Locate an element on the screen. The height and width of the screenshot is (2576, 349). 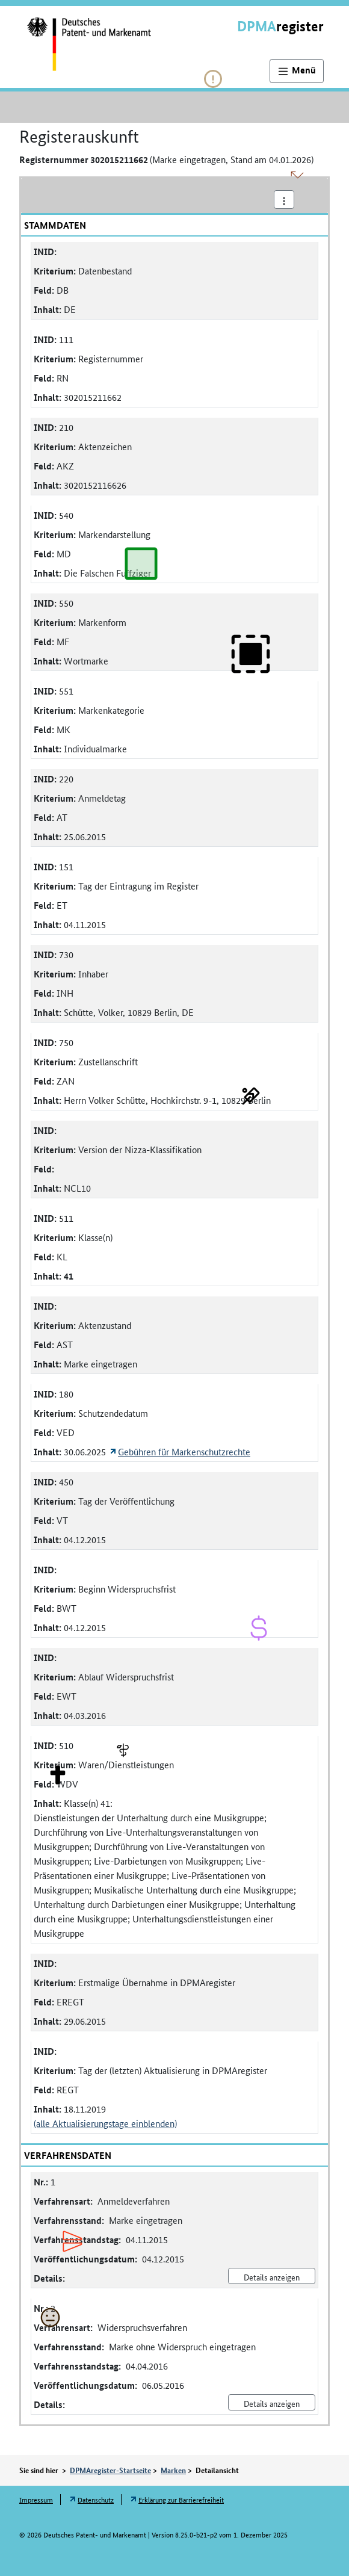
go back or return to previous screen is located at coordinates (297, 175).